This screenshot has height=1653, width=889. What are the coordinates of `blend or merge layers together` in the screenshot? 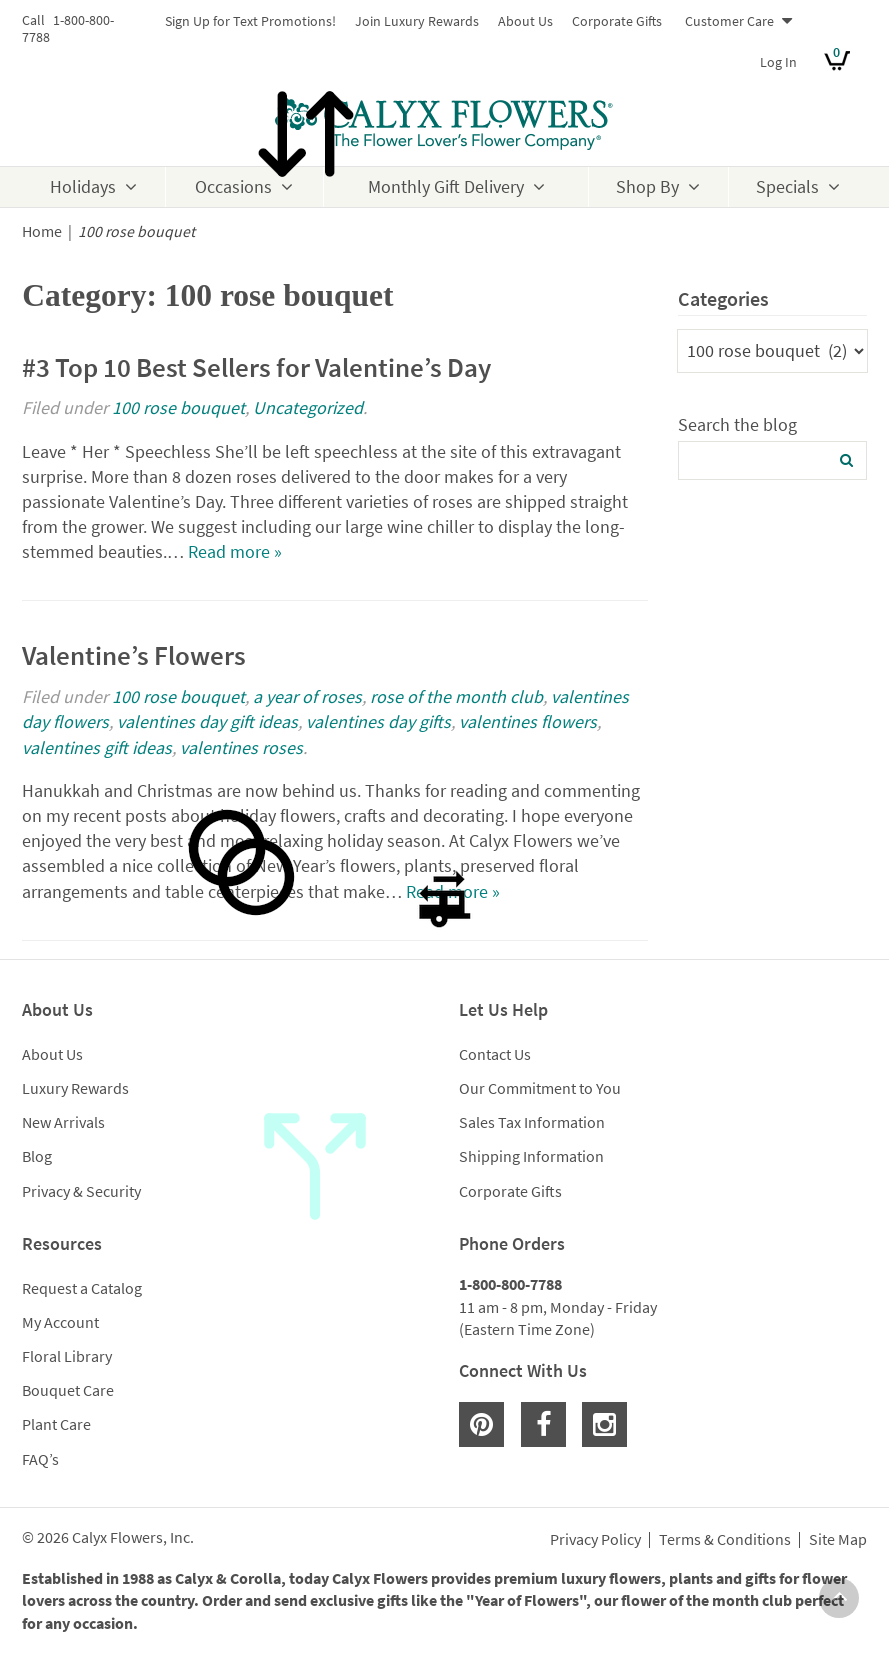 It's located at (241, 862).